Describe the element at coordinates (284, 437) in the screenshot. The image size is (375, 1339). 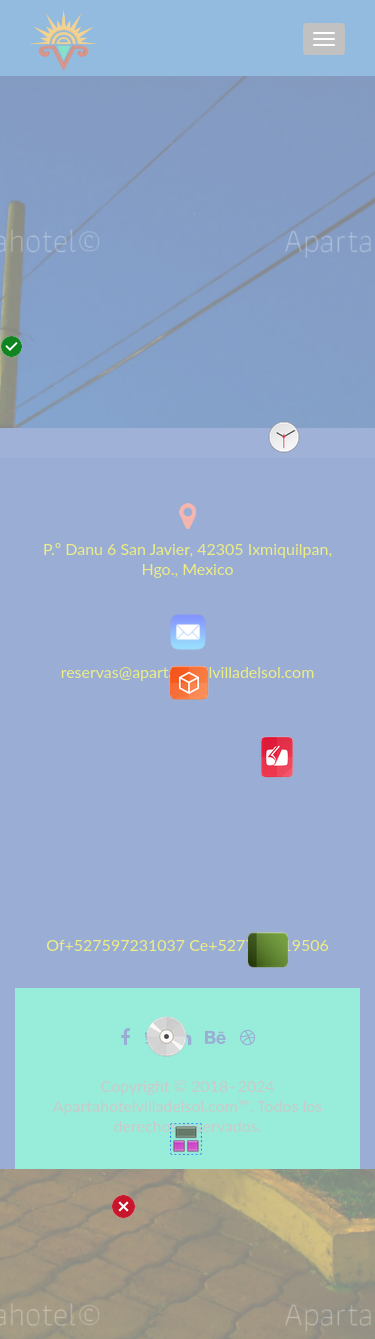
I see `access recently opened files and folders` at that location.